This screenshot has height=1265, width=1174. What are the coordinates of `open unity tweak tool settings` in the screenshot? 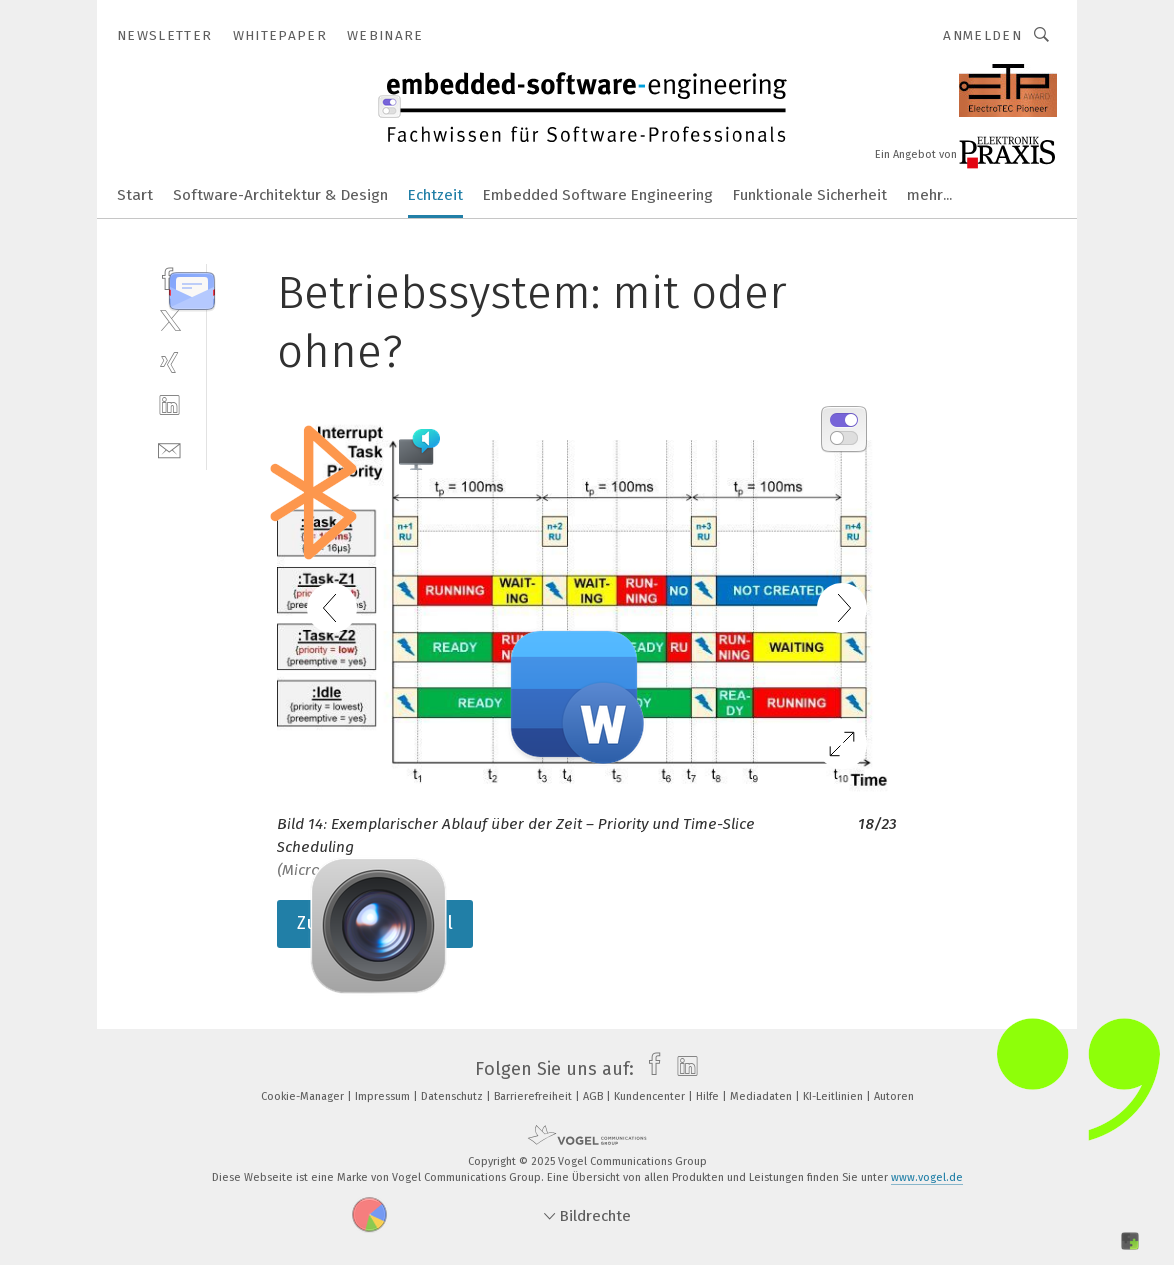 It's located at (844, 429).